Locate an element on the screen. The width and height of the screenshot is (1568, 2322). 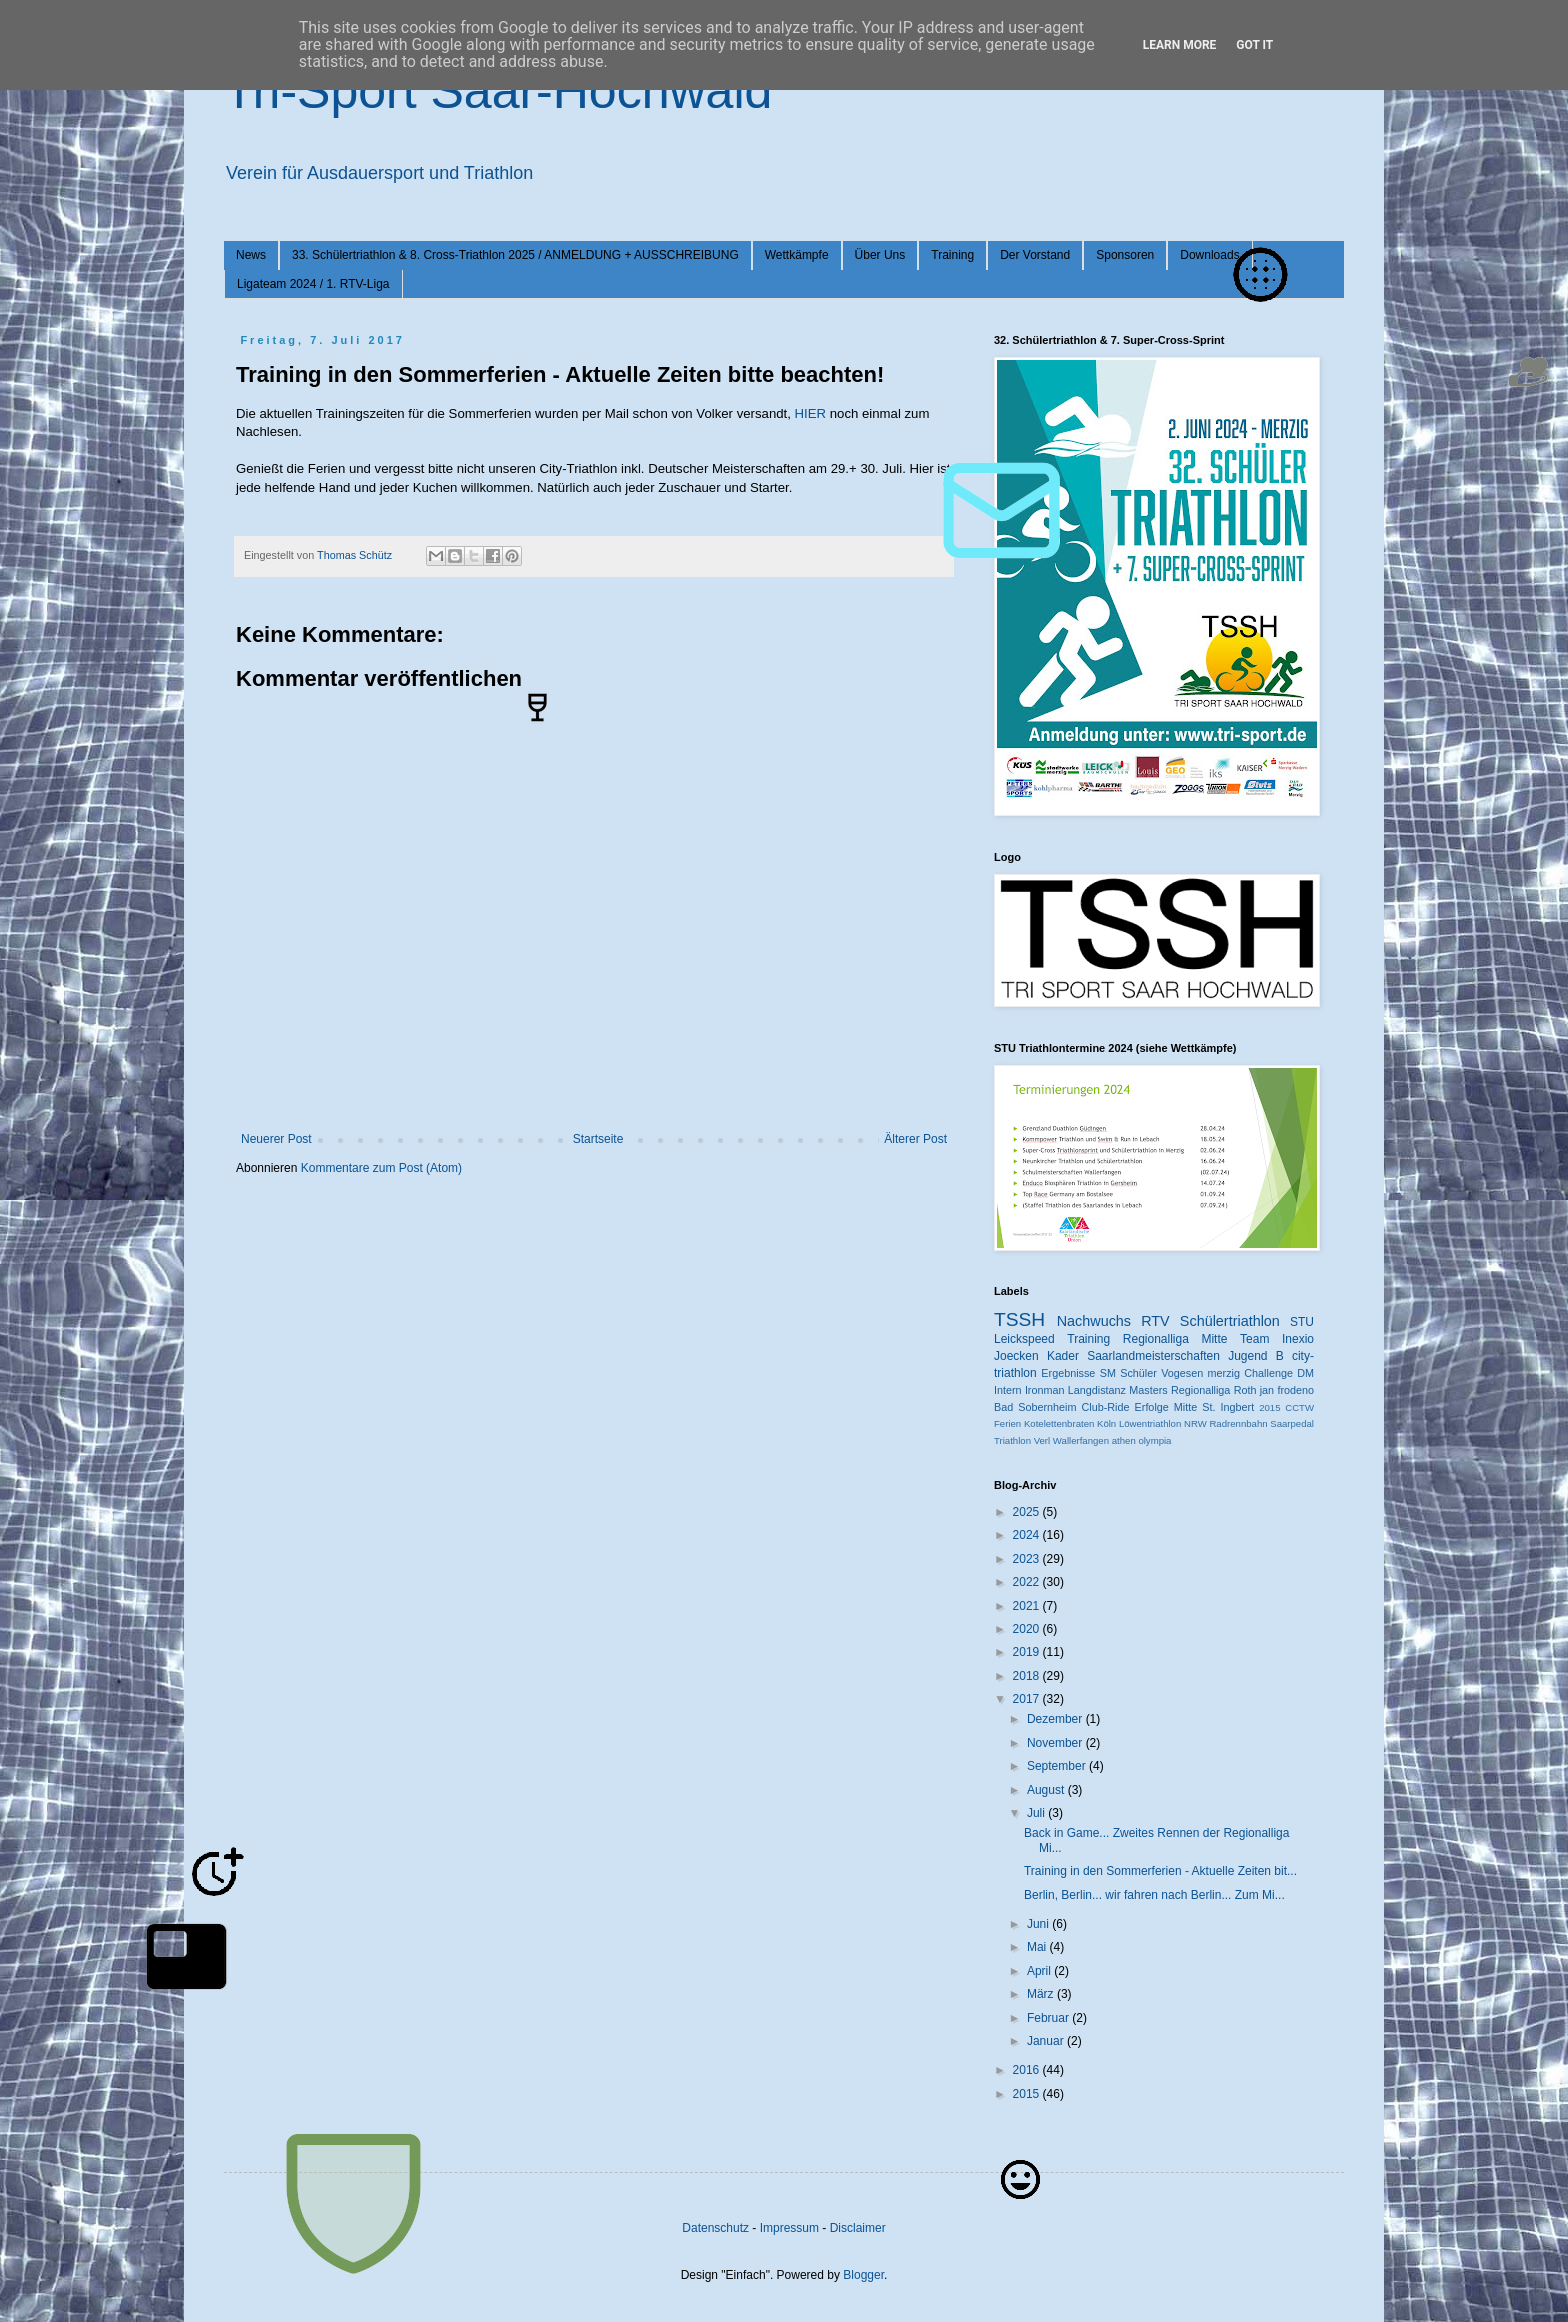
find nearby wine bars or restaurants is located at coordinates (537, 707).